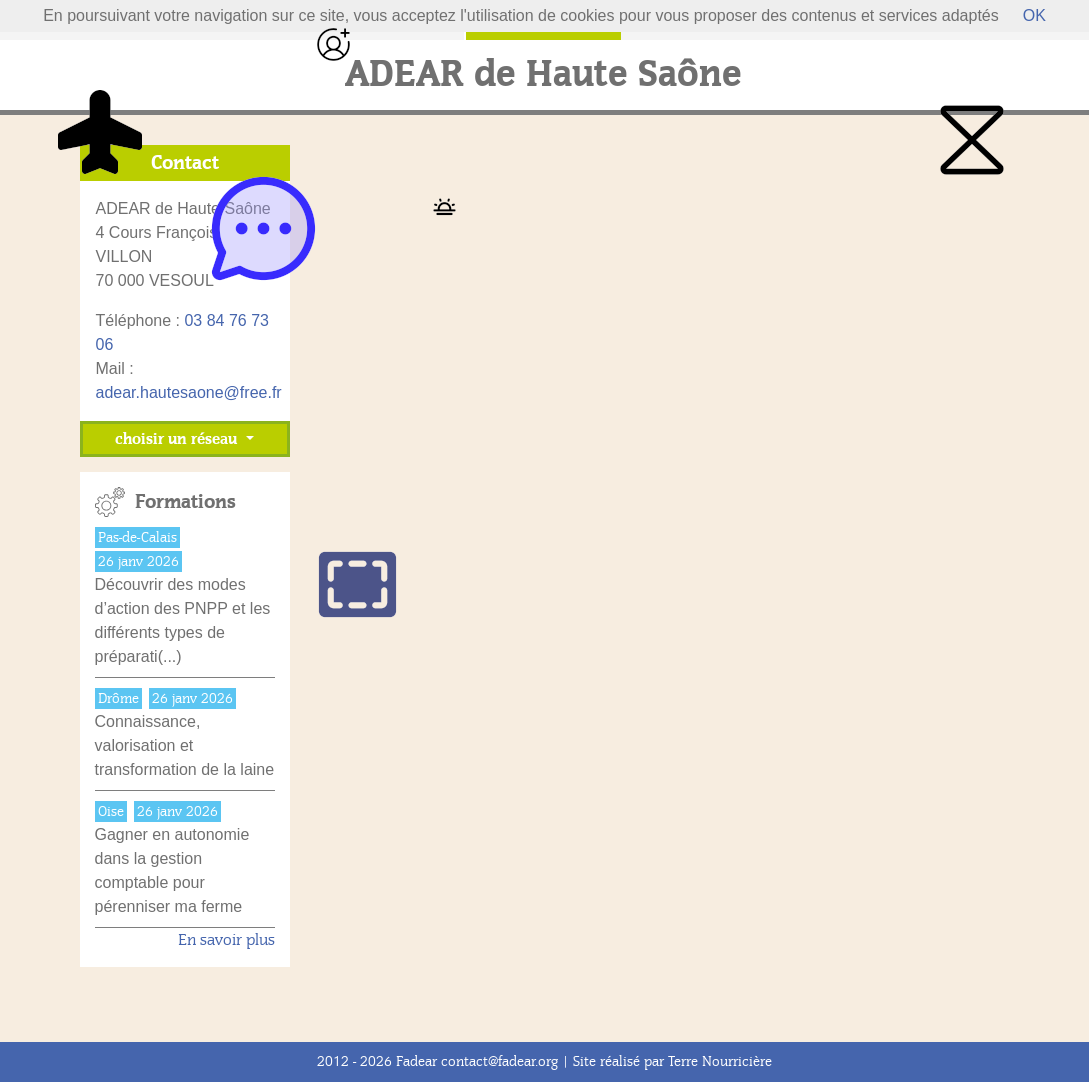  What do you see at coordinates (333, 44) in the screenshot?
I see `add a new user or contact` at bounding box center [333, 44].